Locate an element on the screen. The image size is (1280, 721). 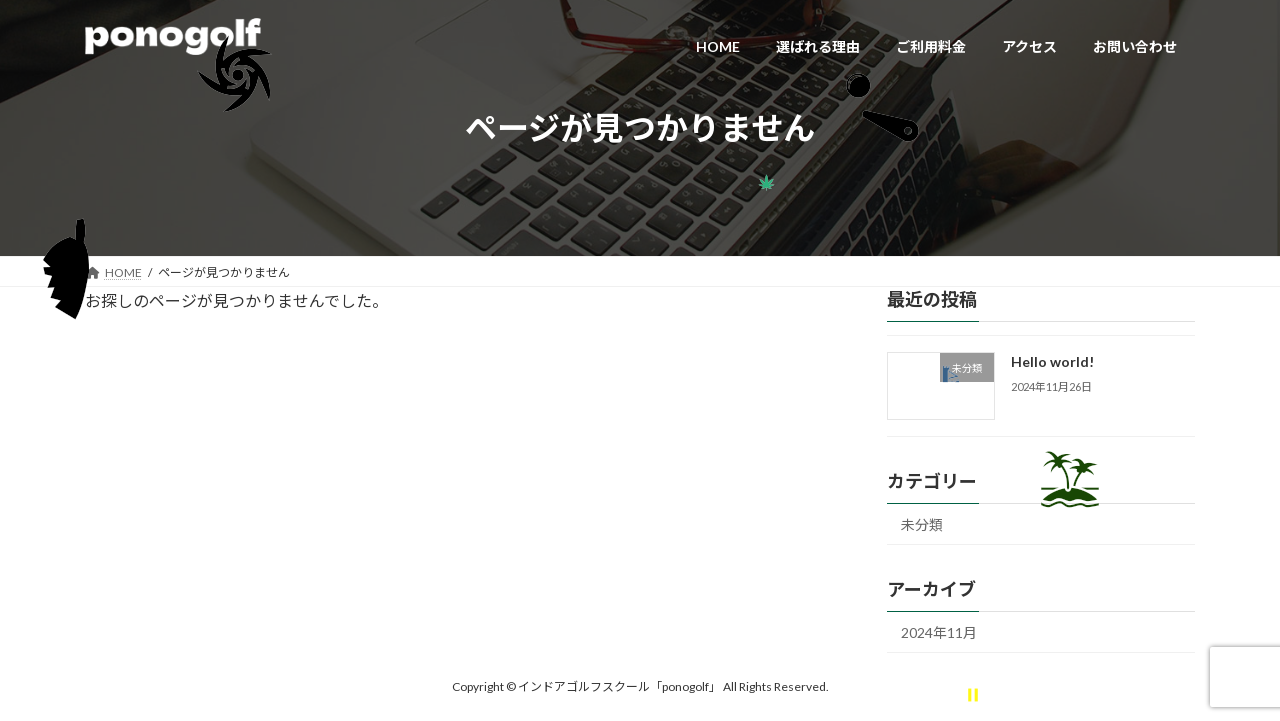
play pinball game is located at coordinates (882, 107).